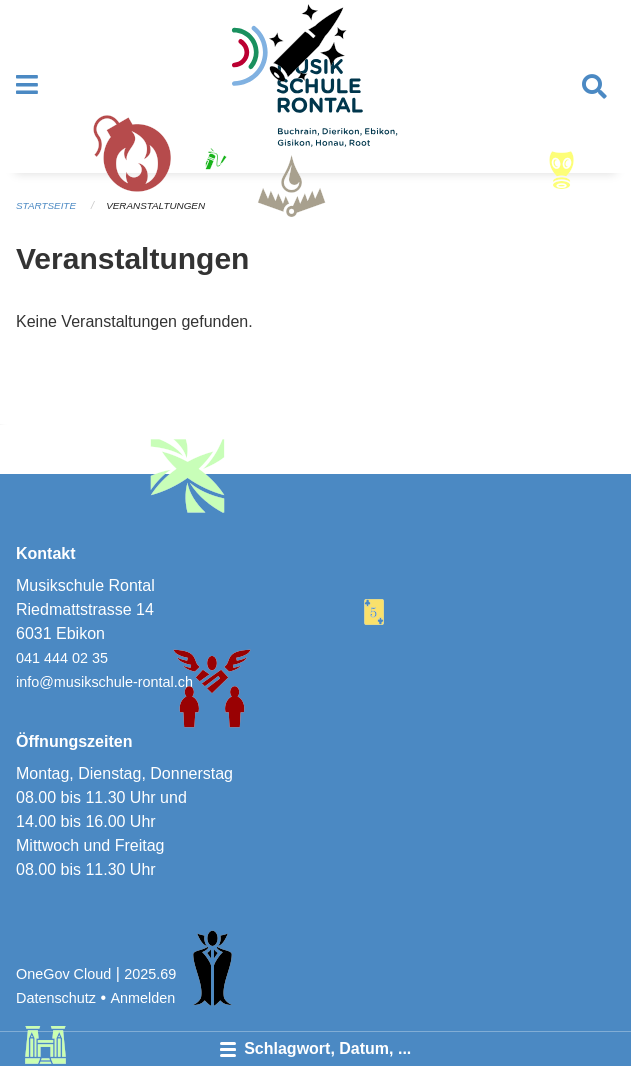  Describe the element at coordinates (306, 44) in the screenshot. I see `special ammunition or power-up item` at that location.